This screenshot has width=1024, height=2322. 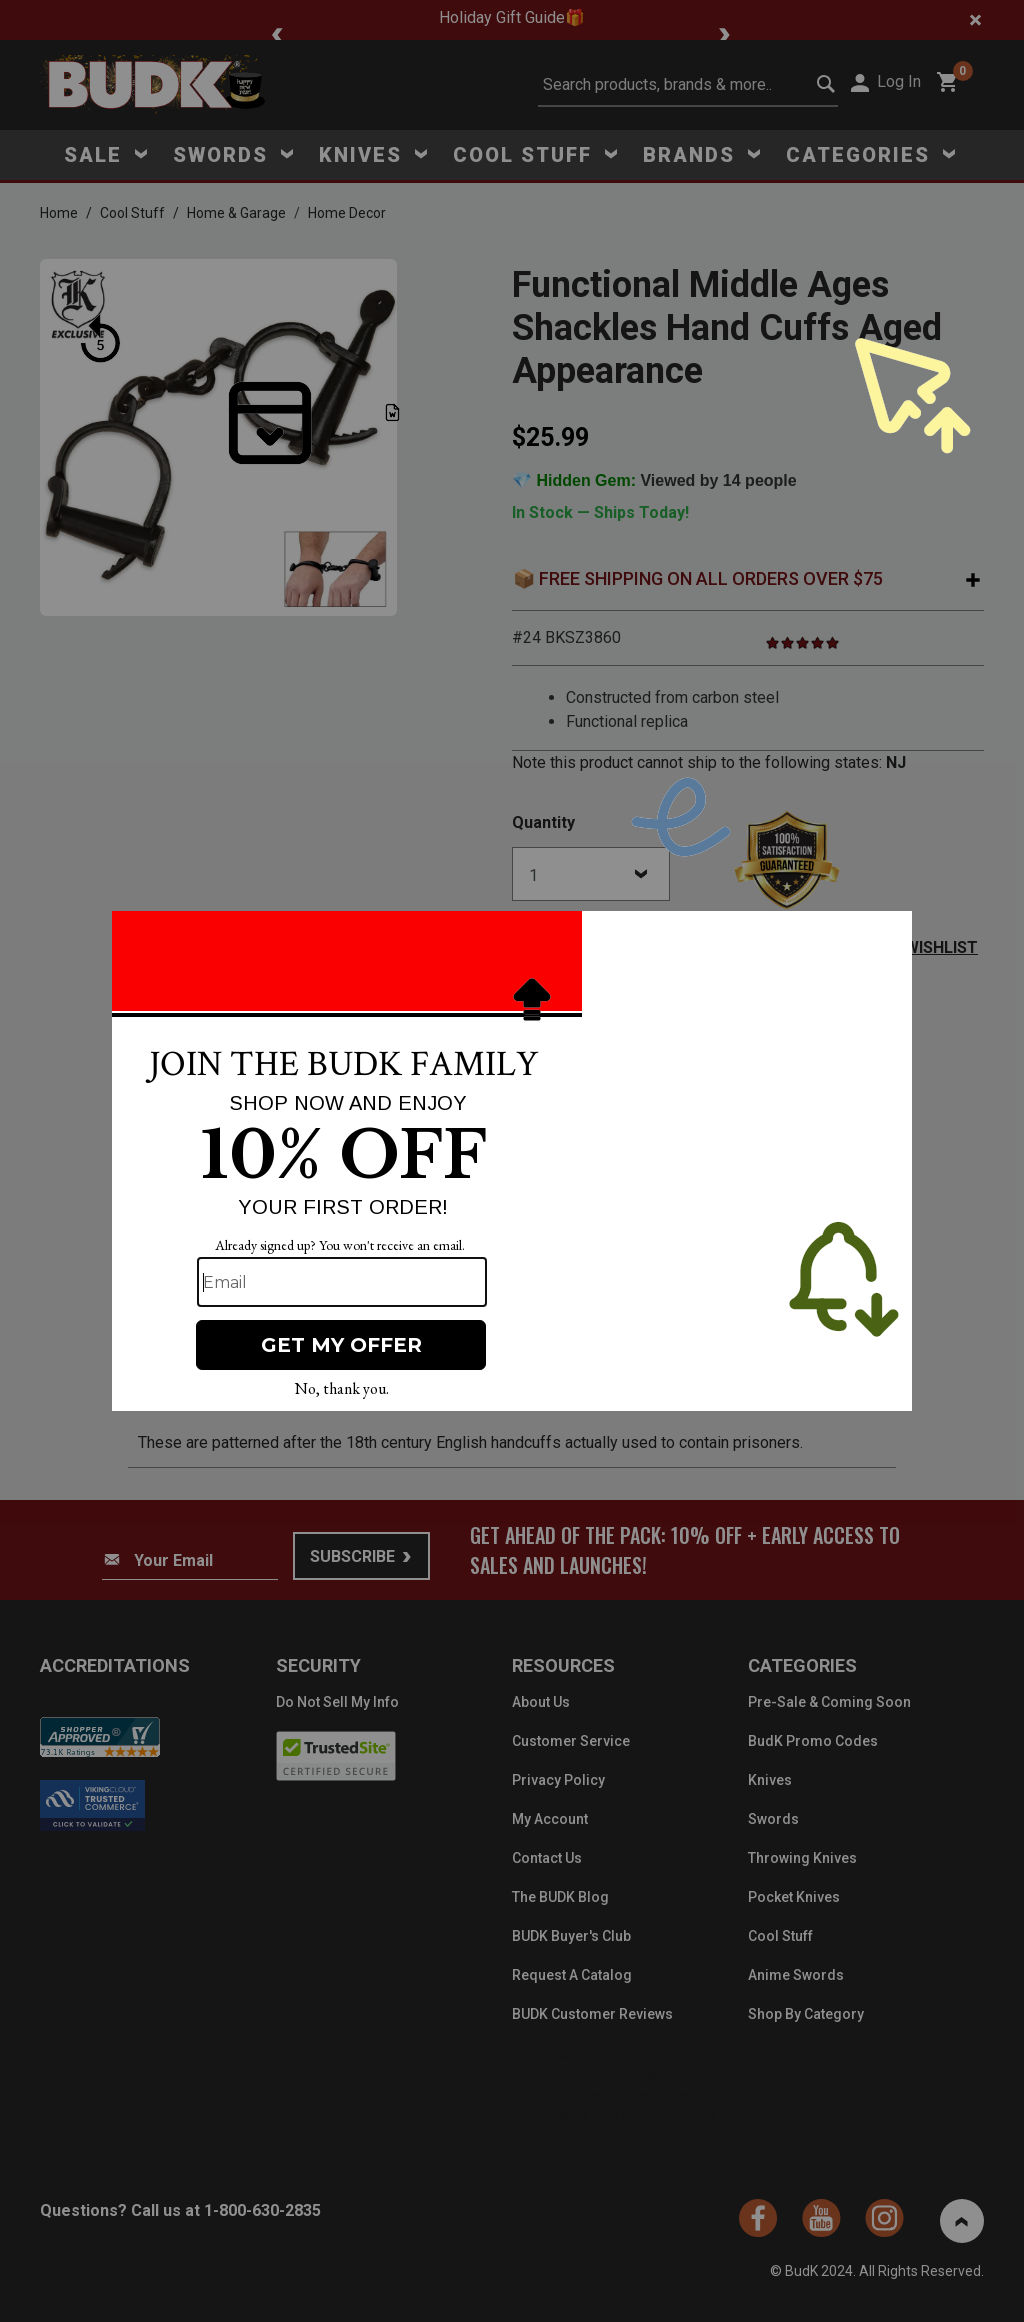 I want to click on upload multiple files, so click(x=532, y=999).